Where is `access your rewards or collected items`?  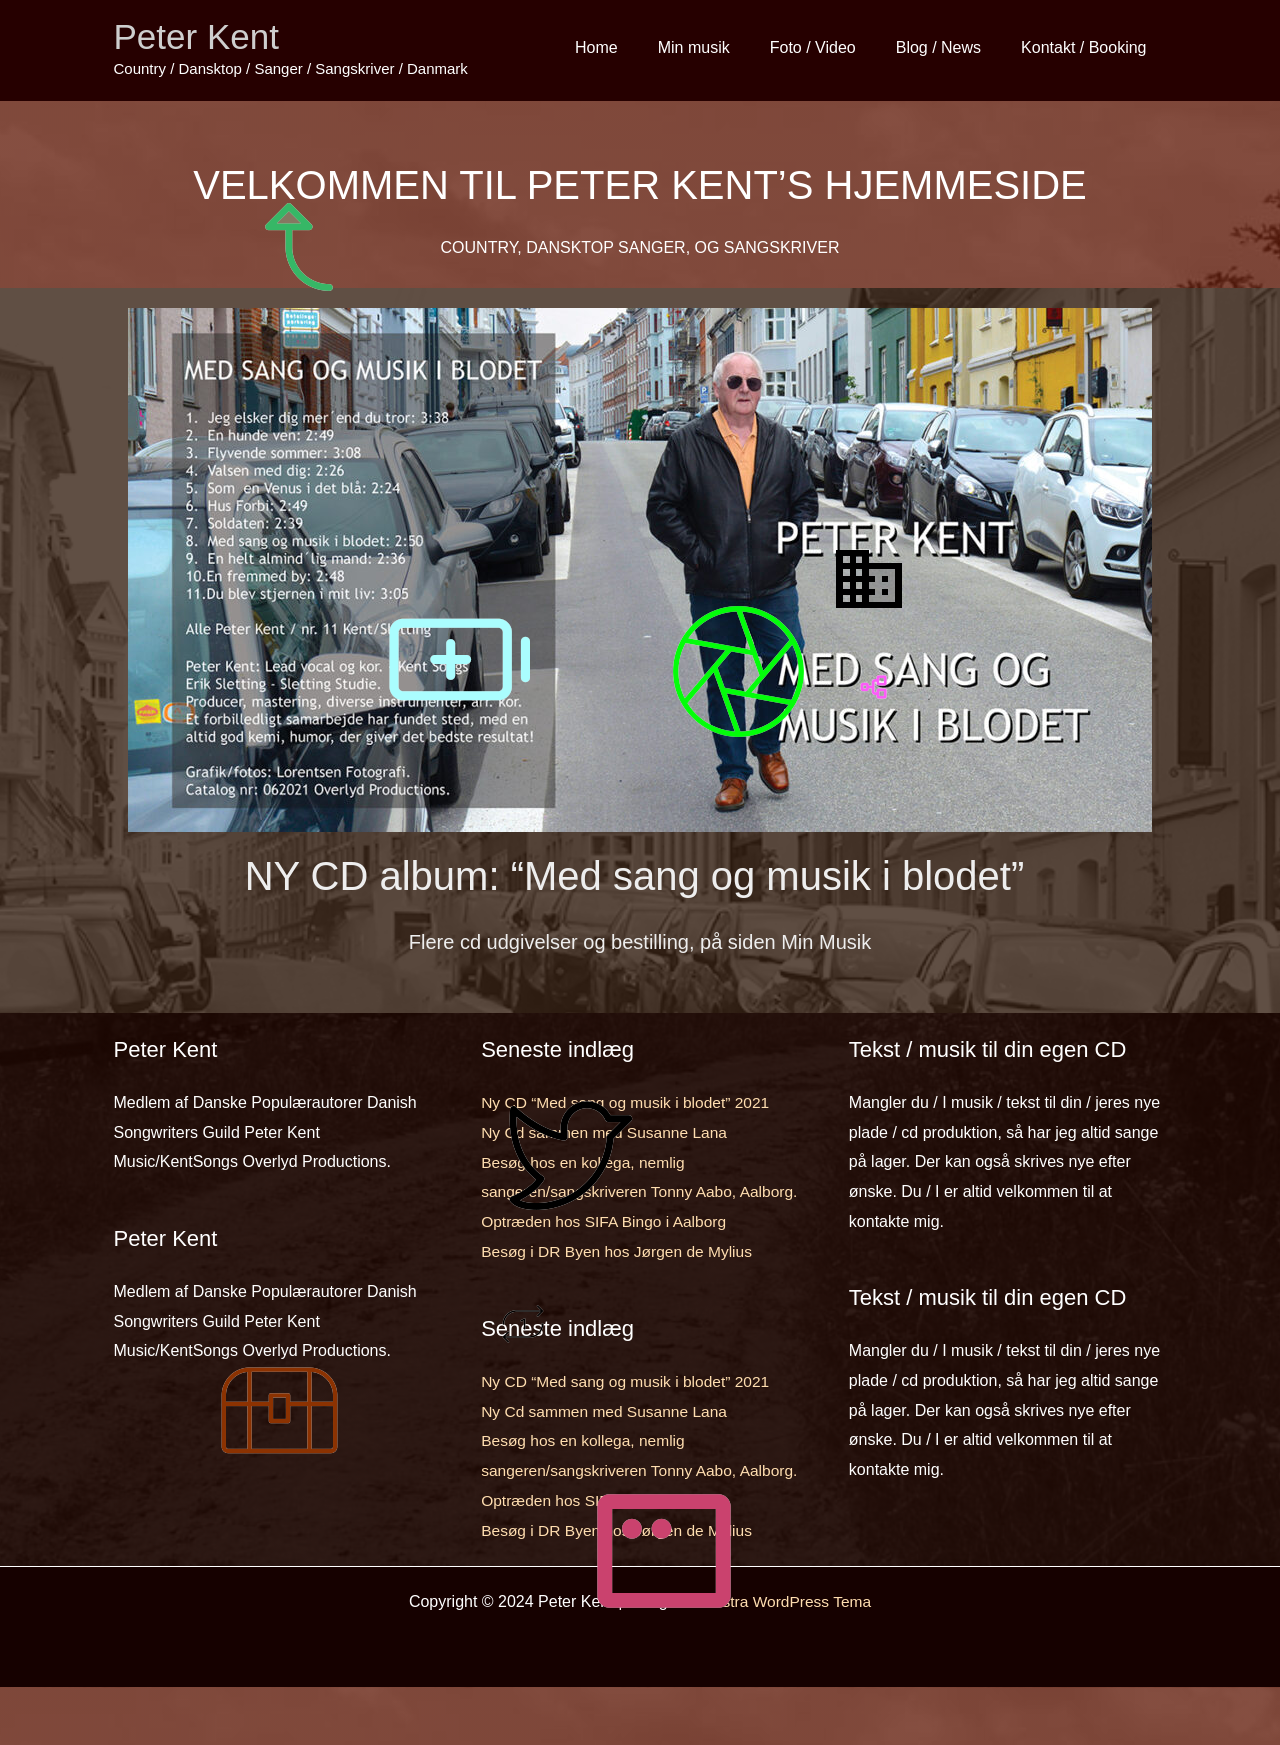
access your rewards or collected items is located at coordinates (279, 1412).